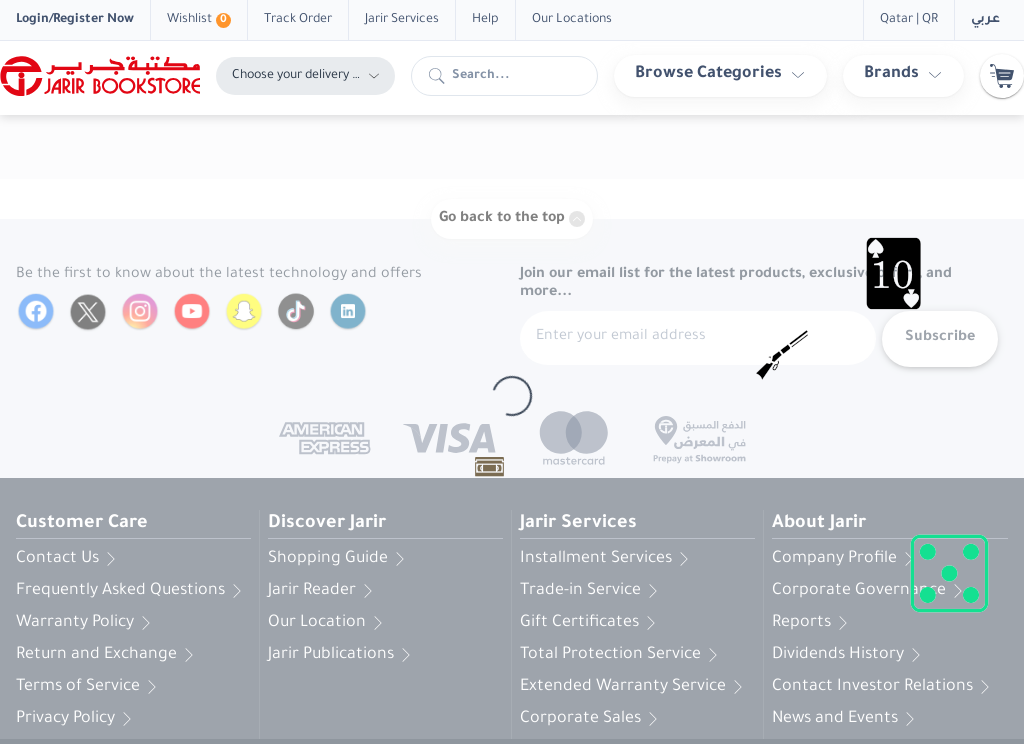 The image size is (1024, 744). What do you see at coordinates (893, 273) in the screenshot?
I see `ten of spades playing card` at bounding box center [893, 273].